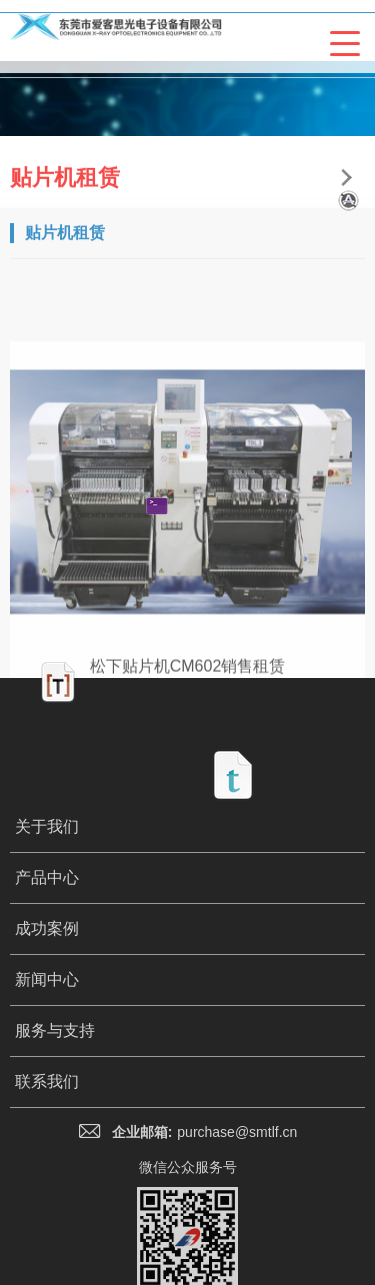 This screenshot has height=1285, width=375. Describe the element at coordinates (58, 682) in the screenshot. I see `a toml configuration file` at that location.